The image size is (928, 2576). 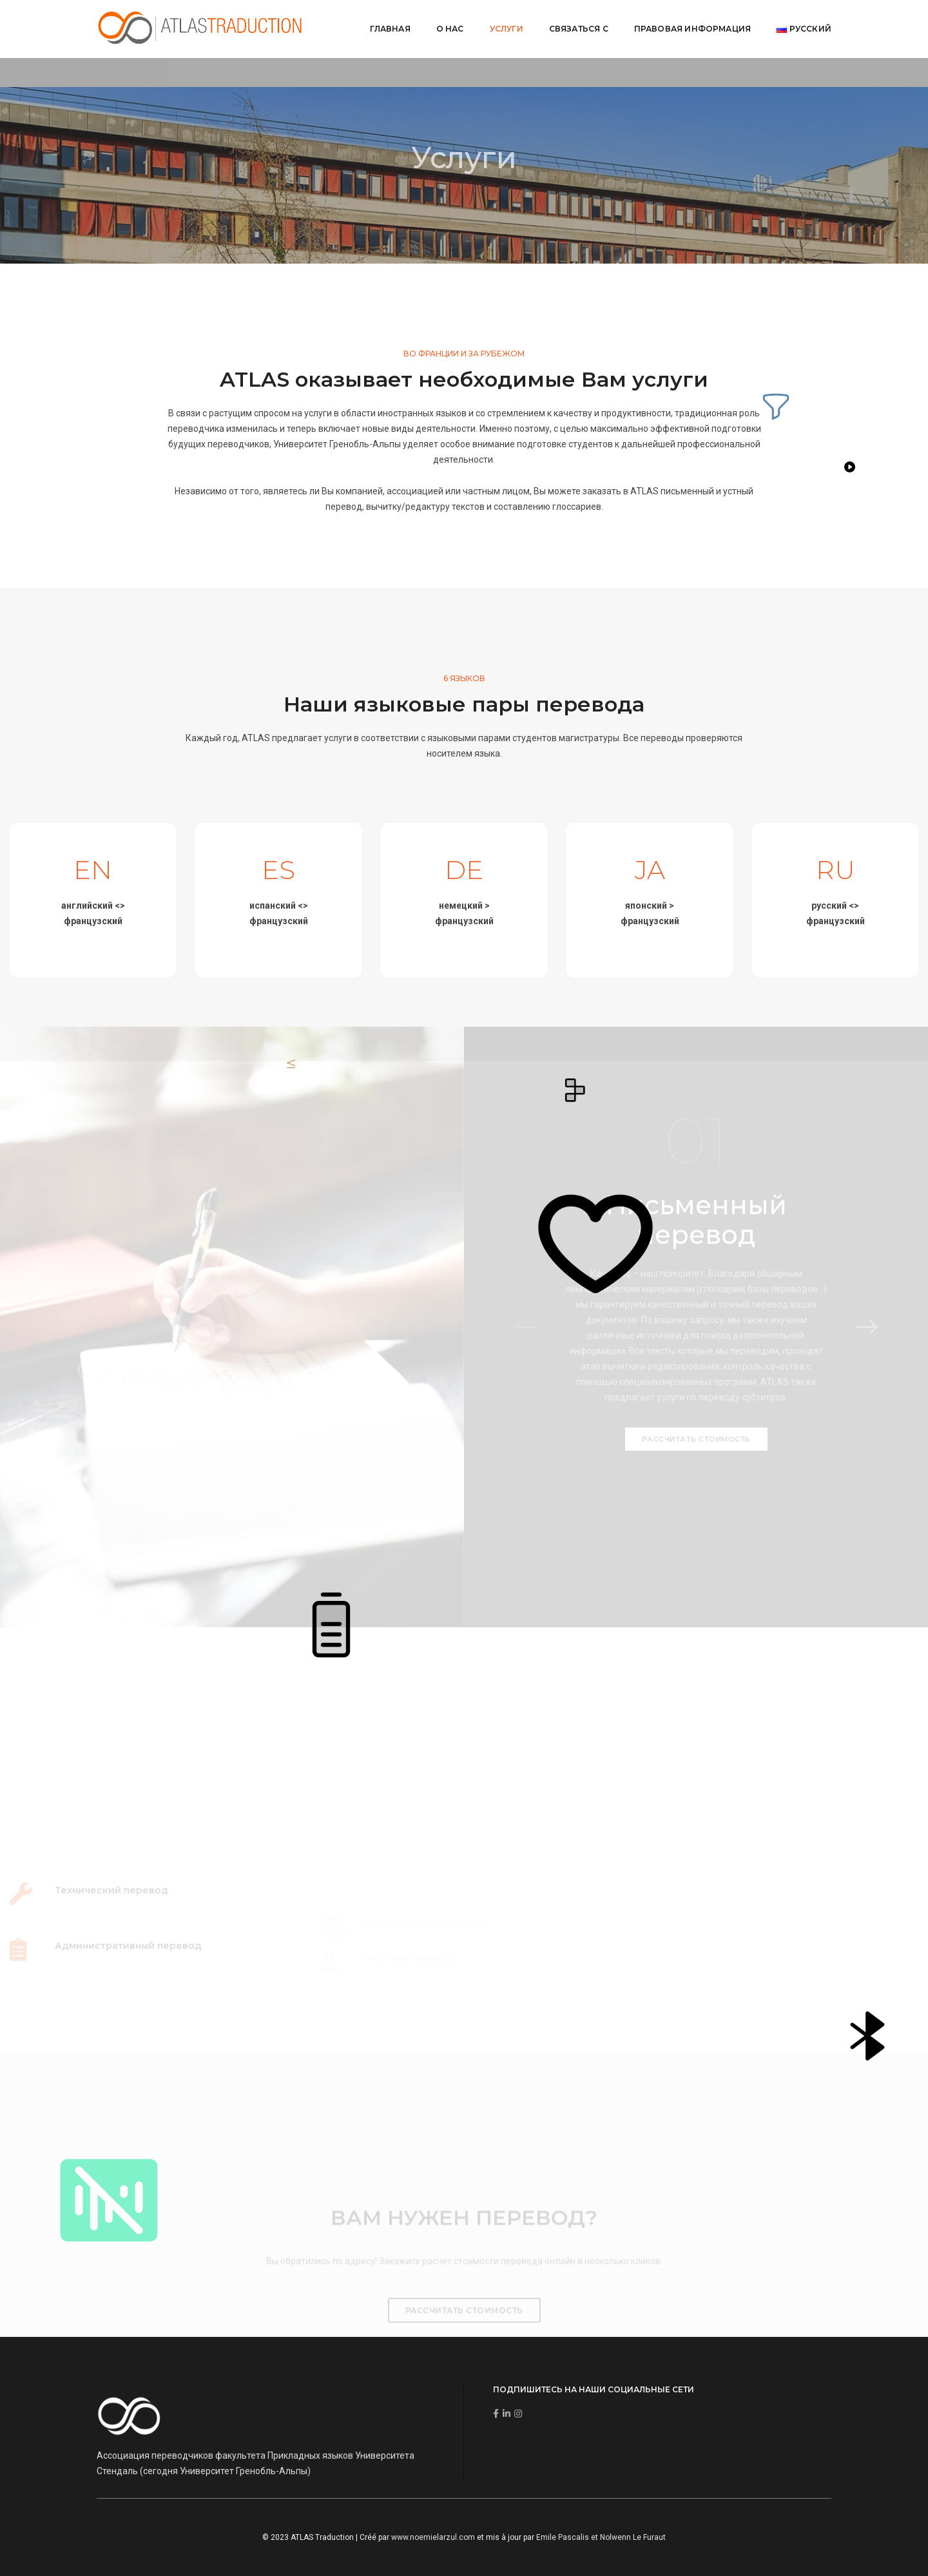 I want to click on toggle bluetooth connectivity on or off, so click(x=867, y=2036).